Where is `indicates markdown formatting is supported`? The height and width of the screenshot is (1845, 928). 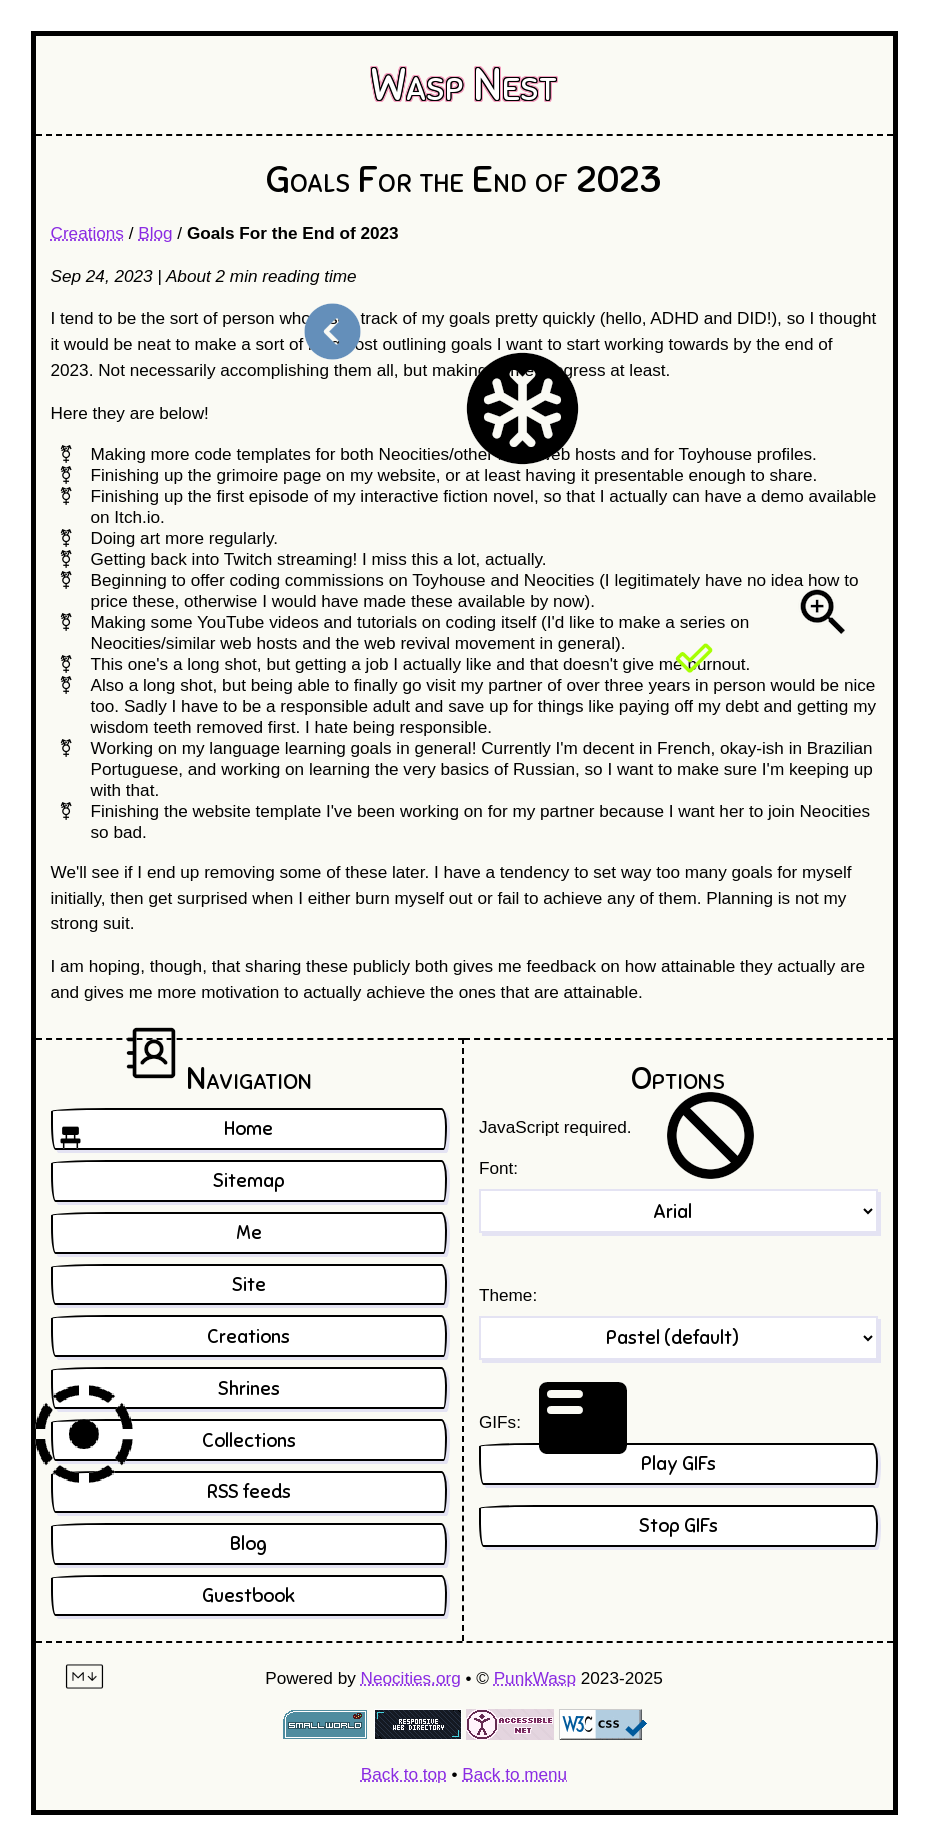 indicates markdown formatting is supported is located at coordinates (84, 1676).